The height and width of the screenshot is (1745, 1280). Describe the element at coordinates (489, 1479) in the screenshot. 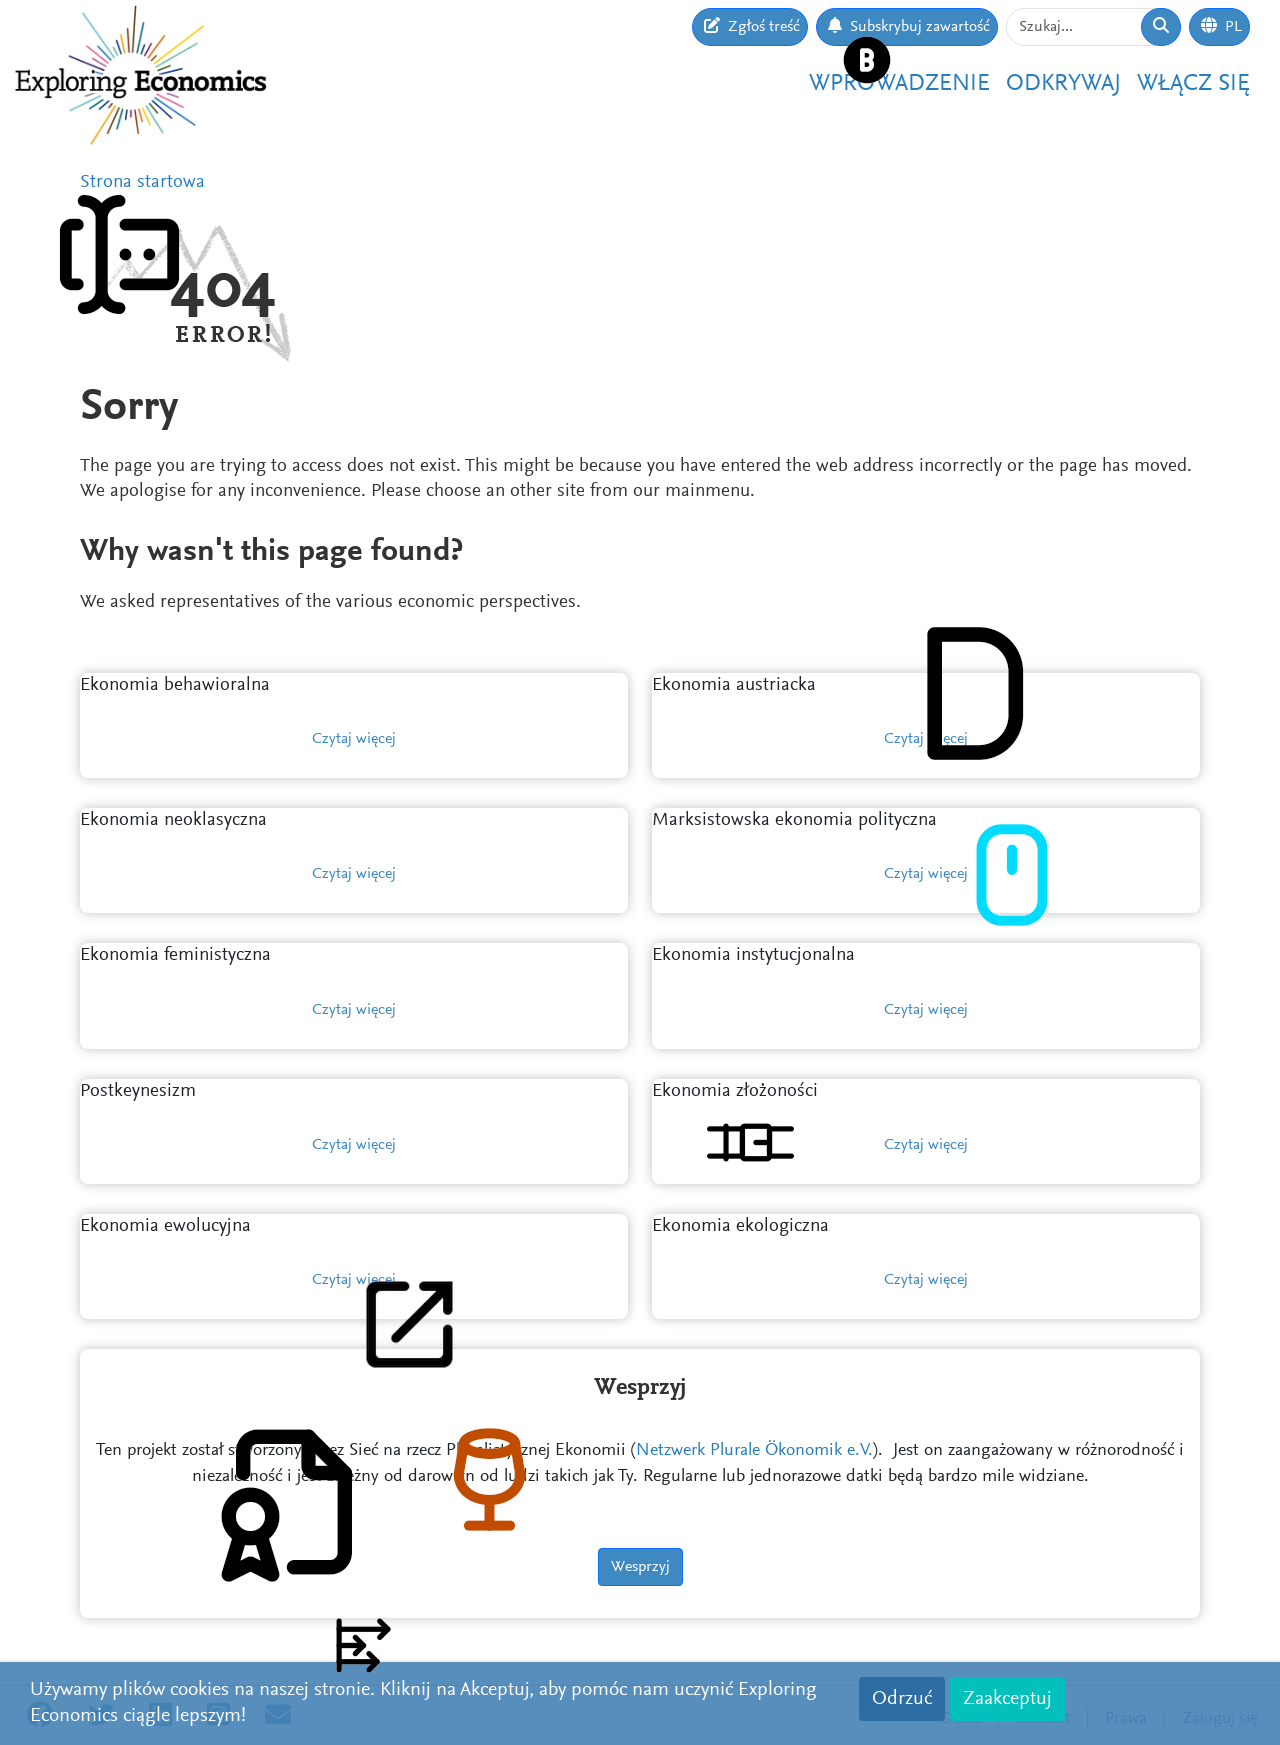

I see `view drink or beverage options` at that location.